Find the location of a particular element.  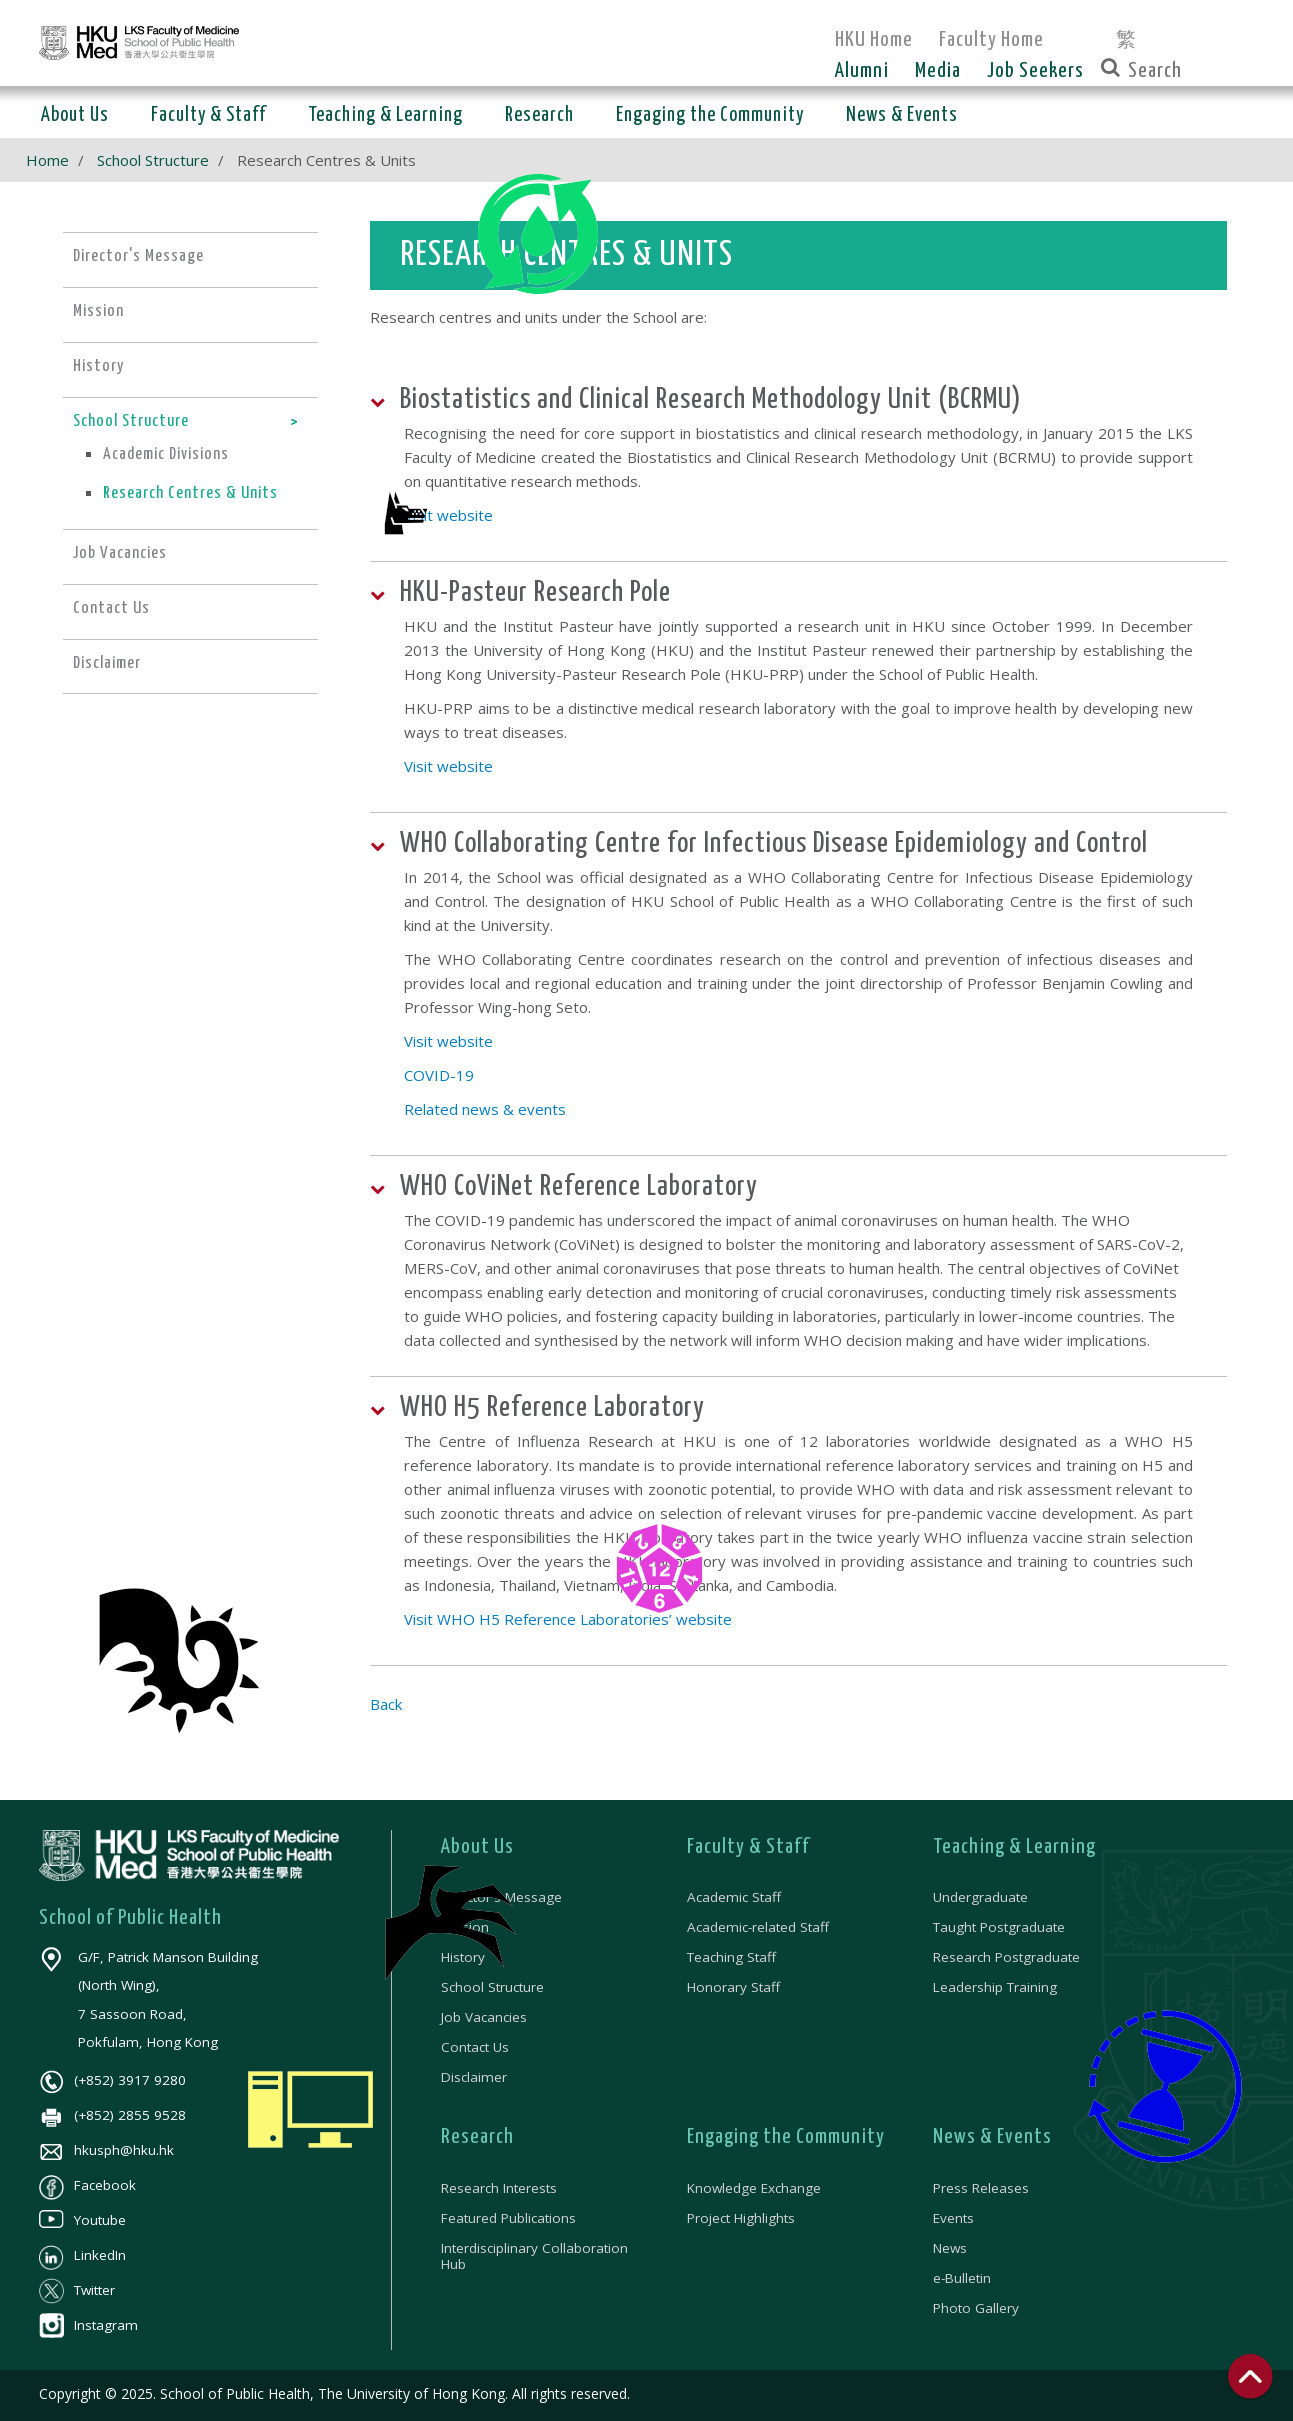

water recycling or purification system status is located at coordinates (538, 234).